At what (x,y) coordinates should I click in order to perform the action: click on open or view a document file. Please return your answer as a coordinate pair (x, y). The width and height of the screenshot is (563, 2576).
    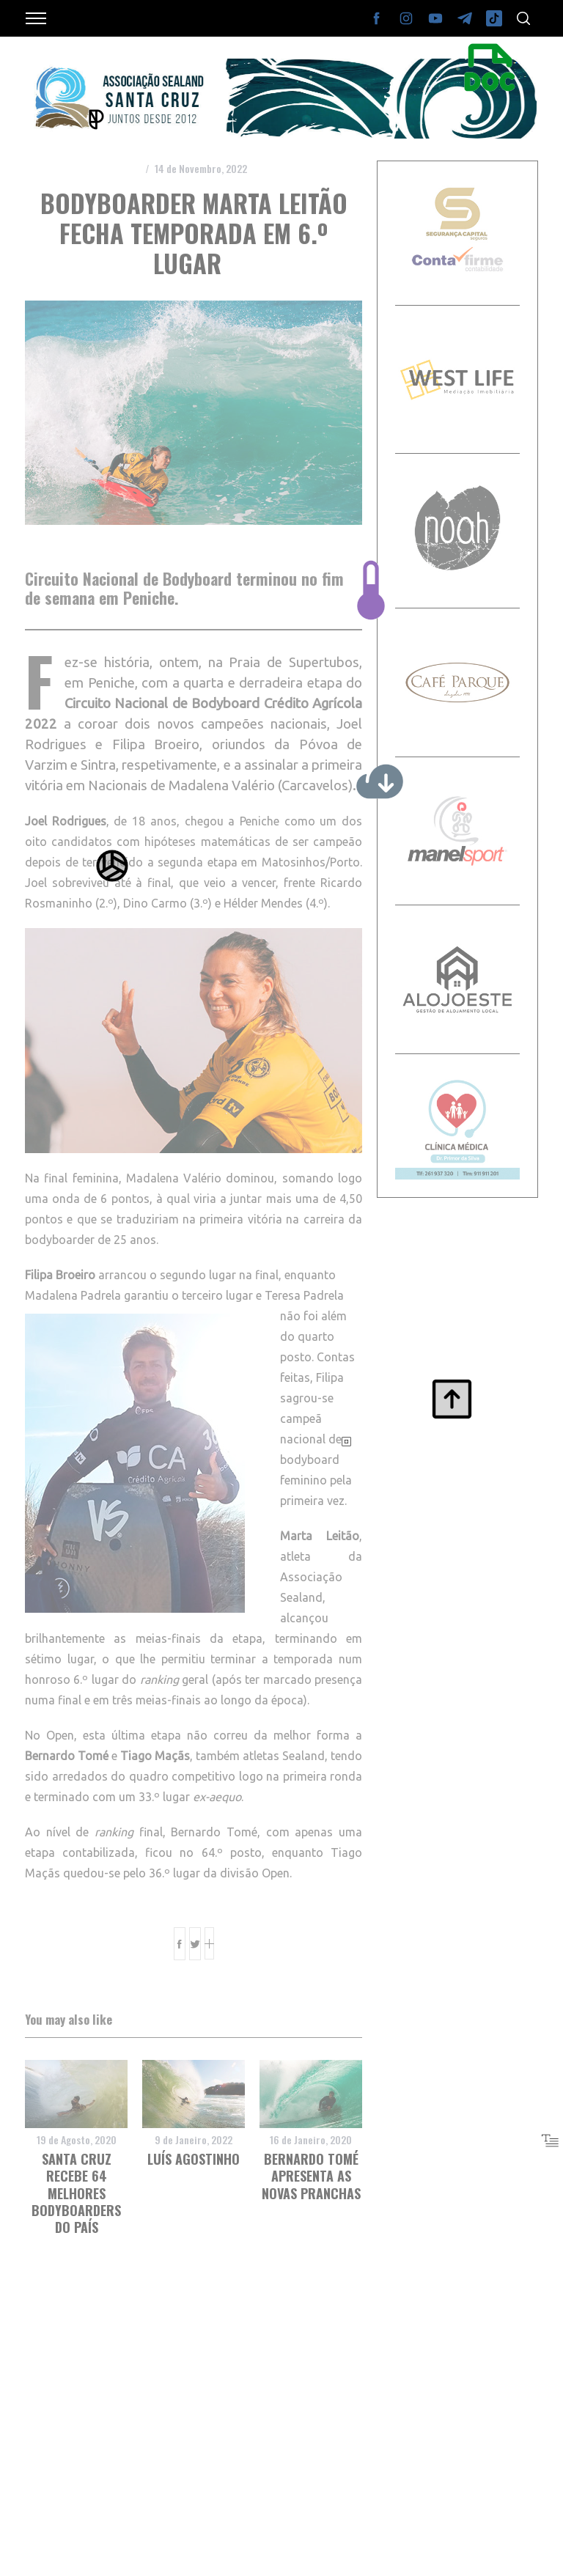
    Looking at the image, I should click on (490, 69).